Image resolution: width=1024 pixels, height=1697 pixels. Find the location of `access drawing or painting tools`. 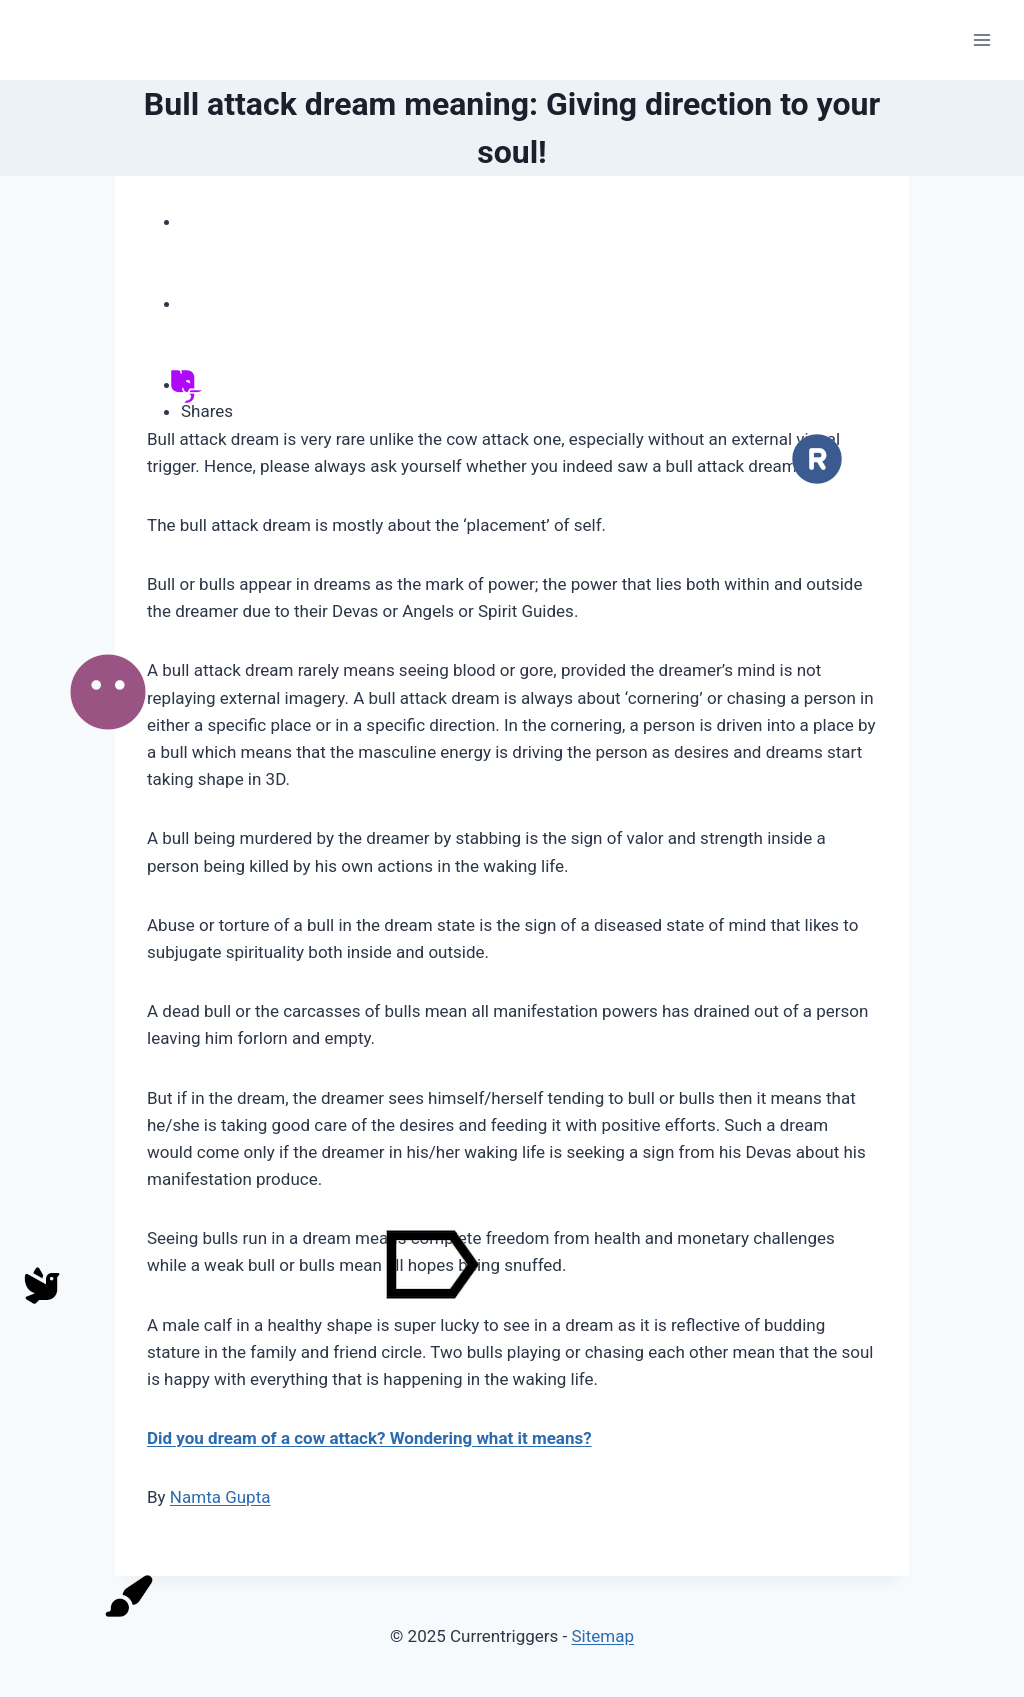

access drawing or painting tools is located at coordinates (129, 1596).